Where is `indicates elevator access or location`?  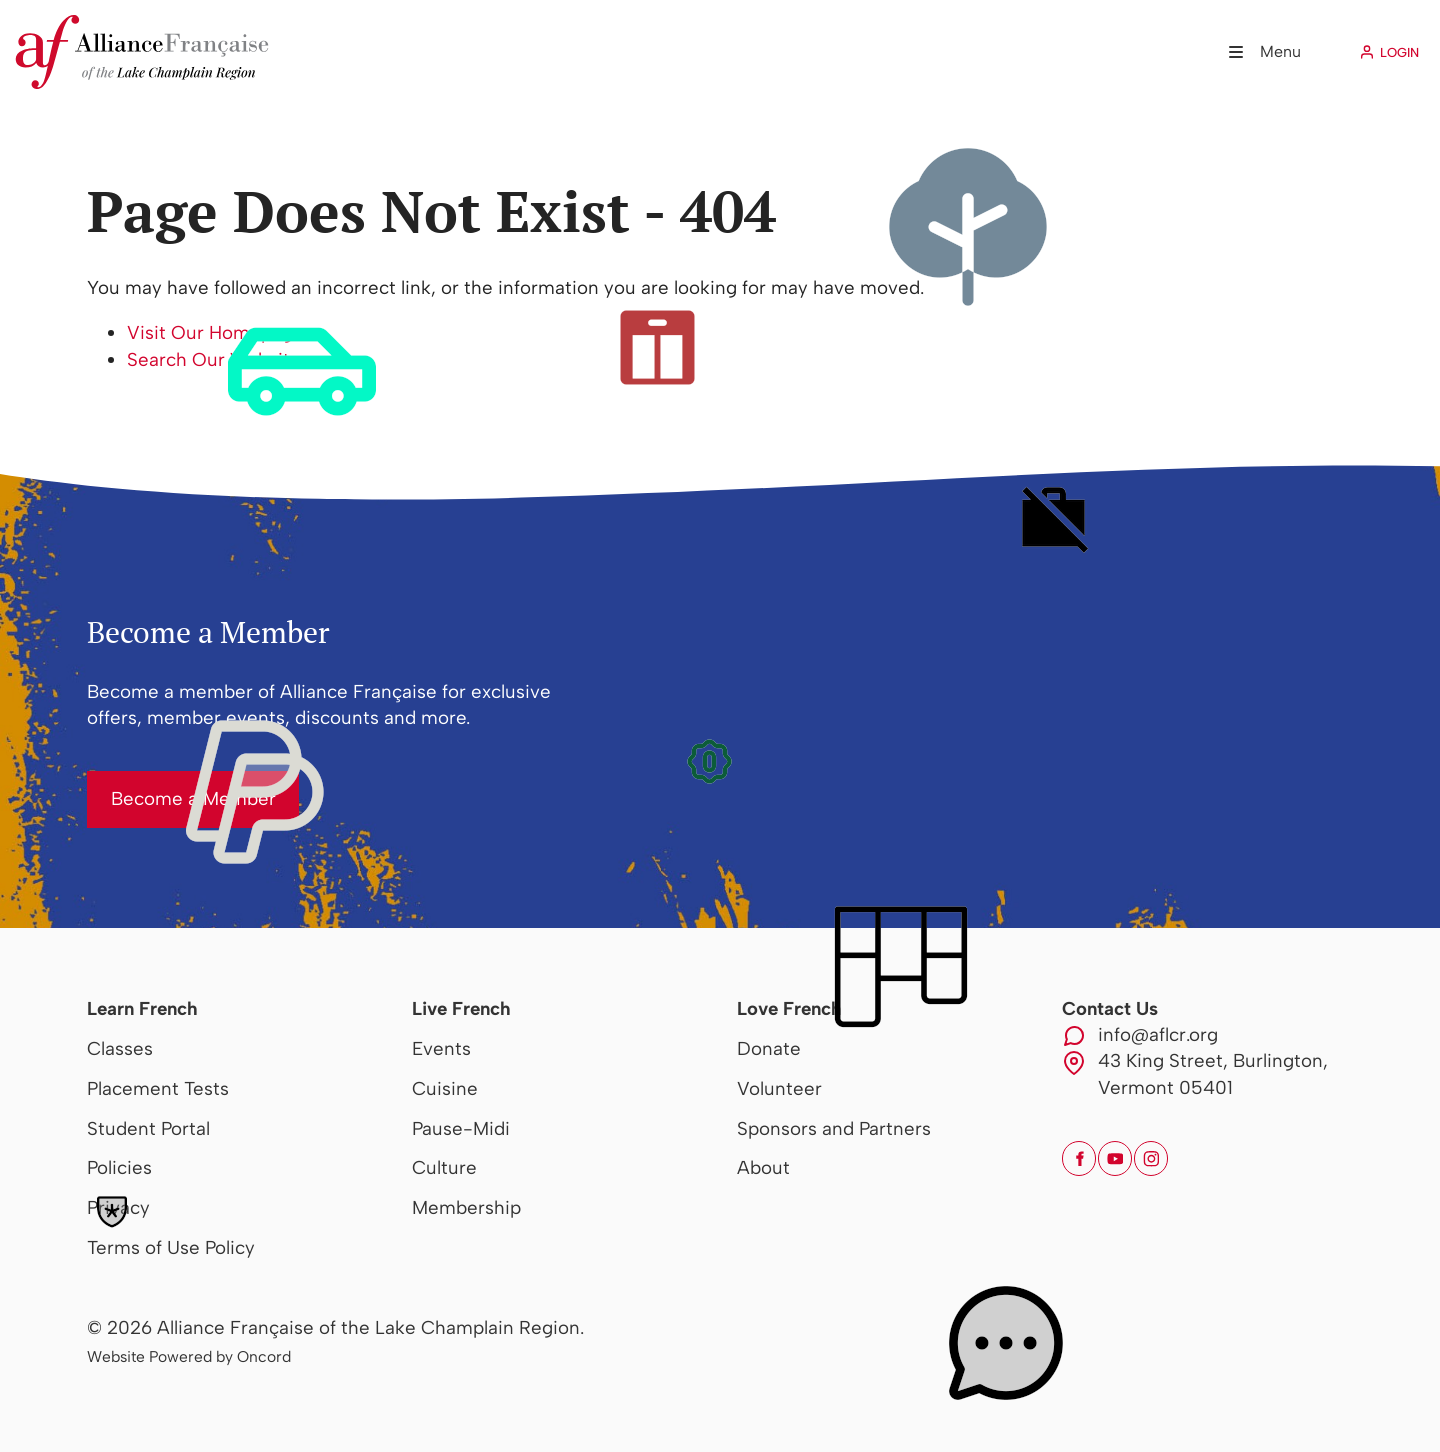
indicates elevator access or location is located at coordinates (657, 347).